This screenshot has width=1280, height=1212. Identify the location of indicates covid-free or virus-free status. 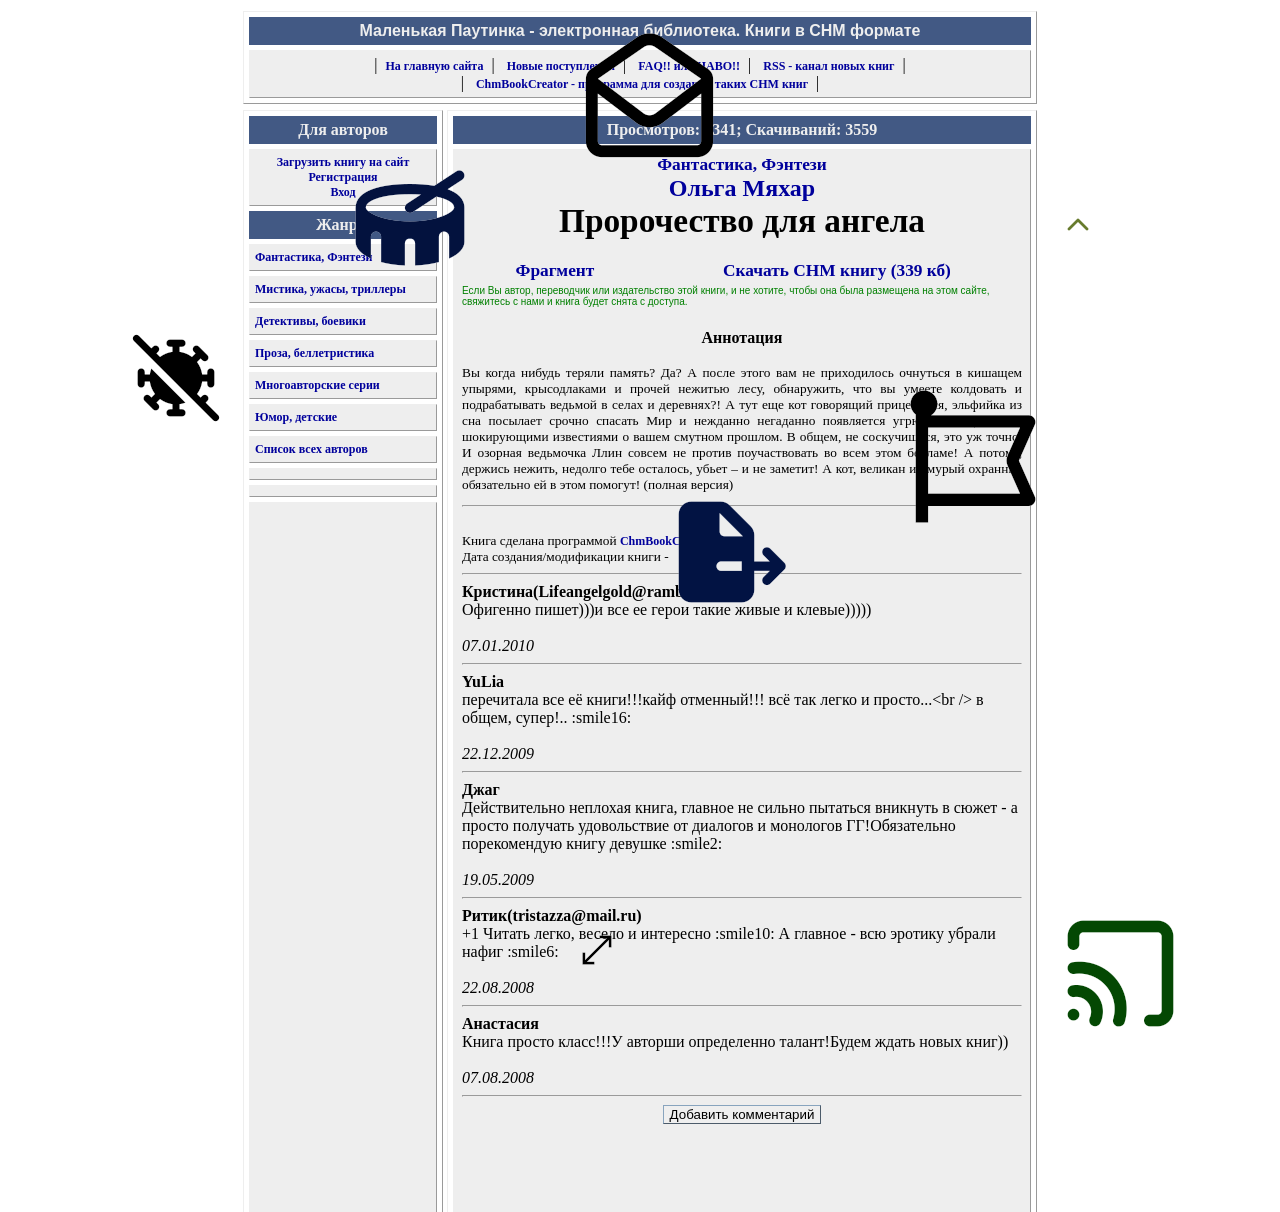
(176, 378).